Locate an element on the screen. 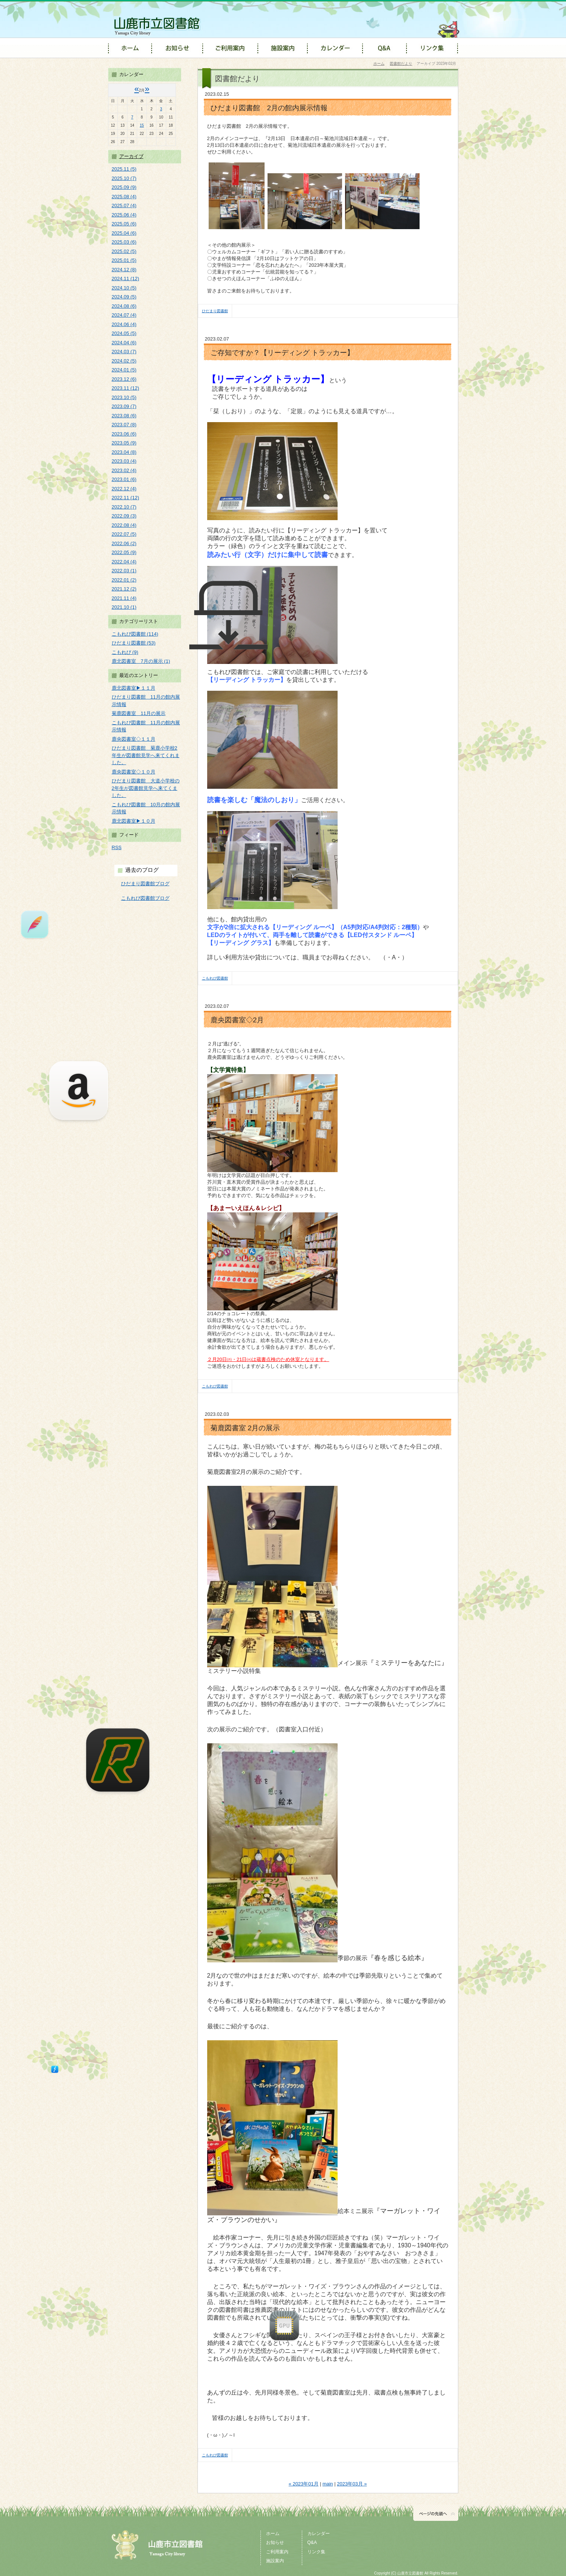  open the Amazon shopping app is located at coordinates (79, 1091).